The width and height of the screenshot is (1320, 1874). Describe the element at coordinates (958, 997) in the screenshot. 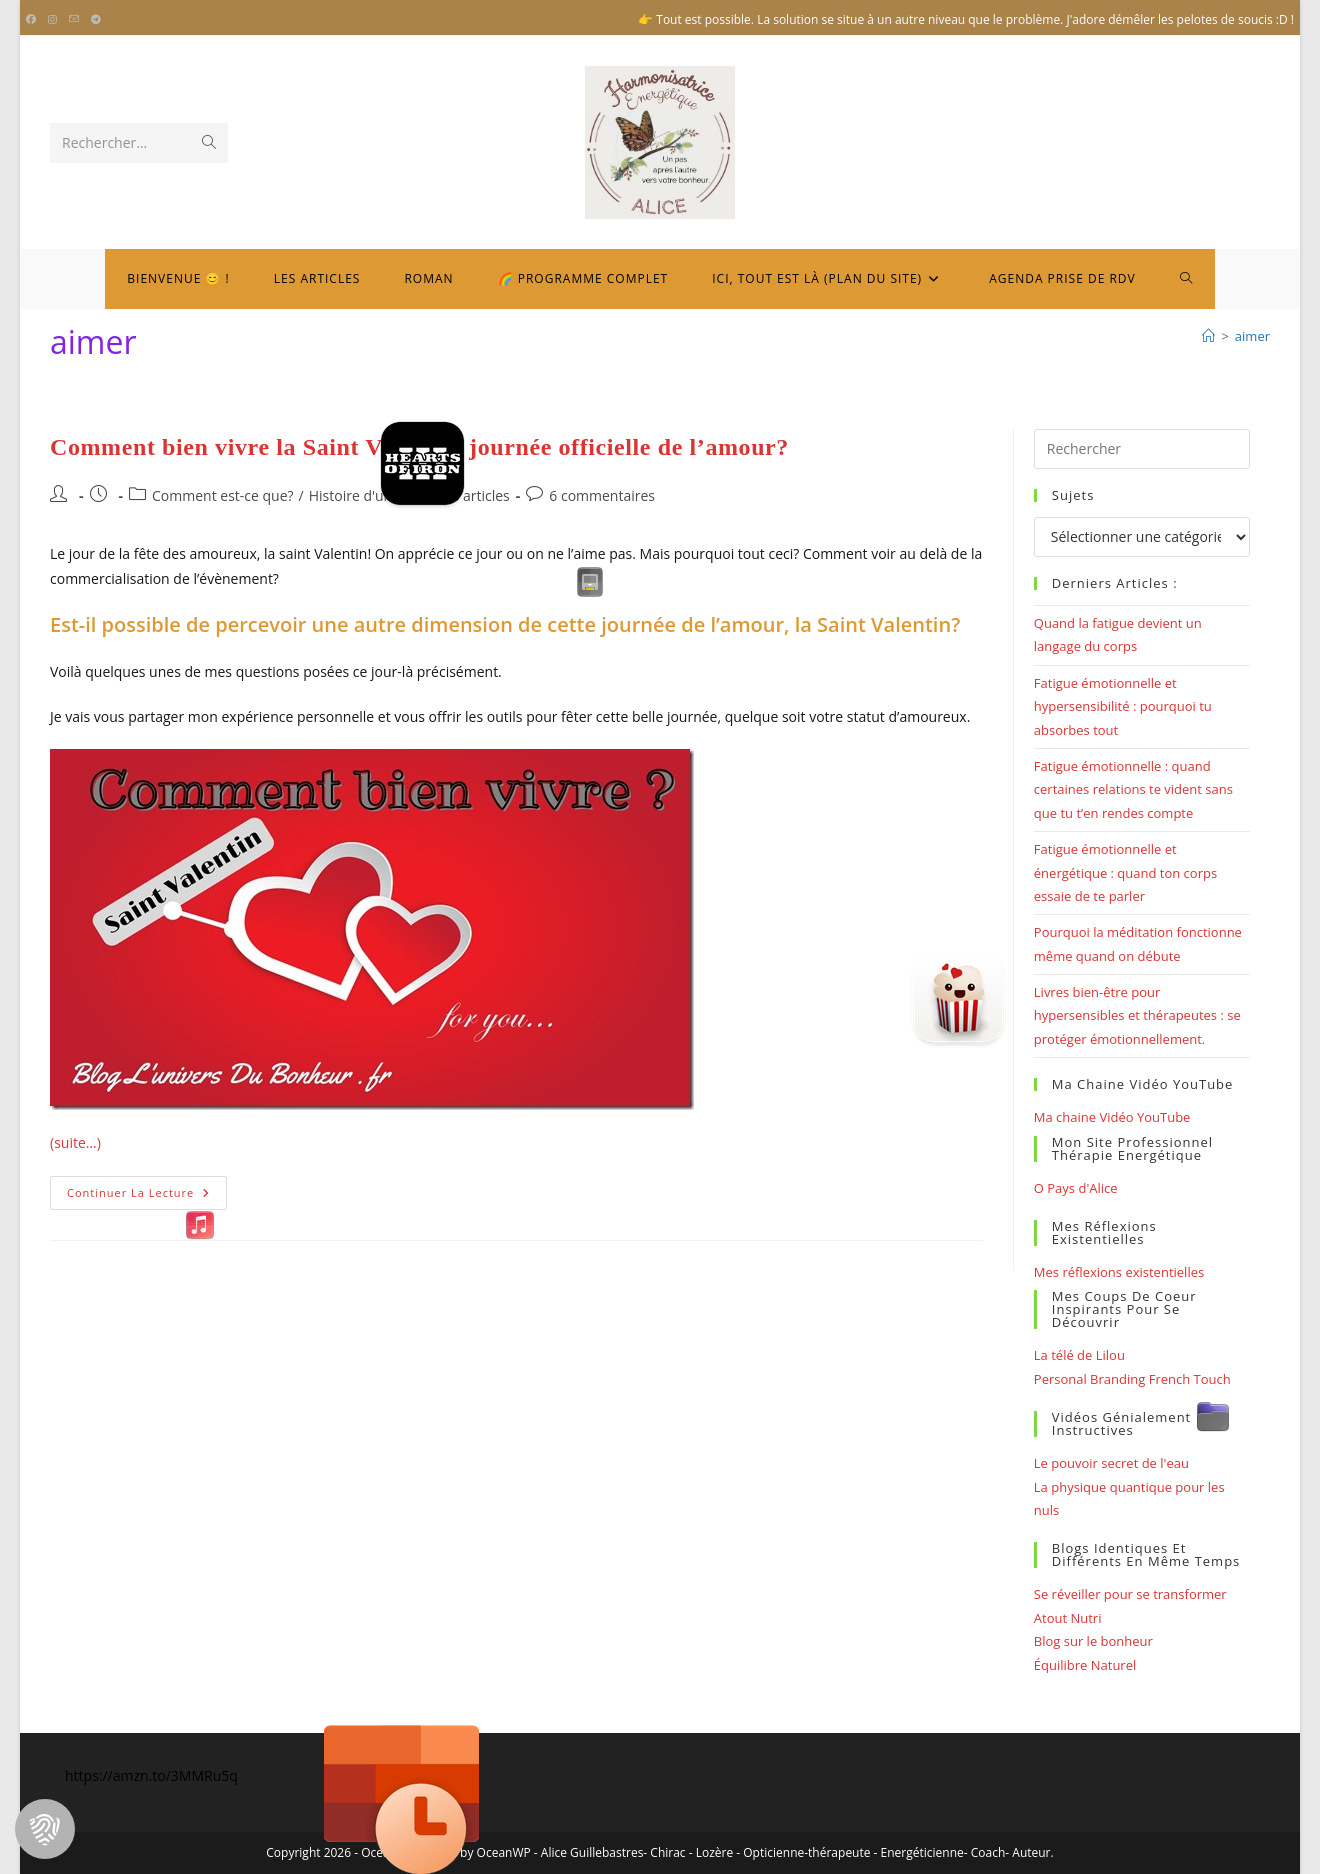

I see `open popcorn time streaming app` at that location.